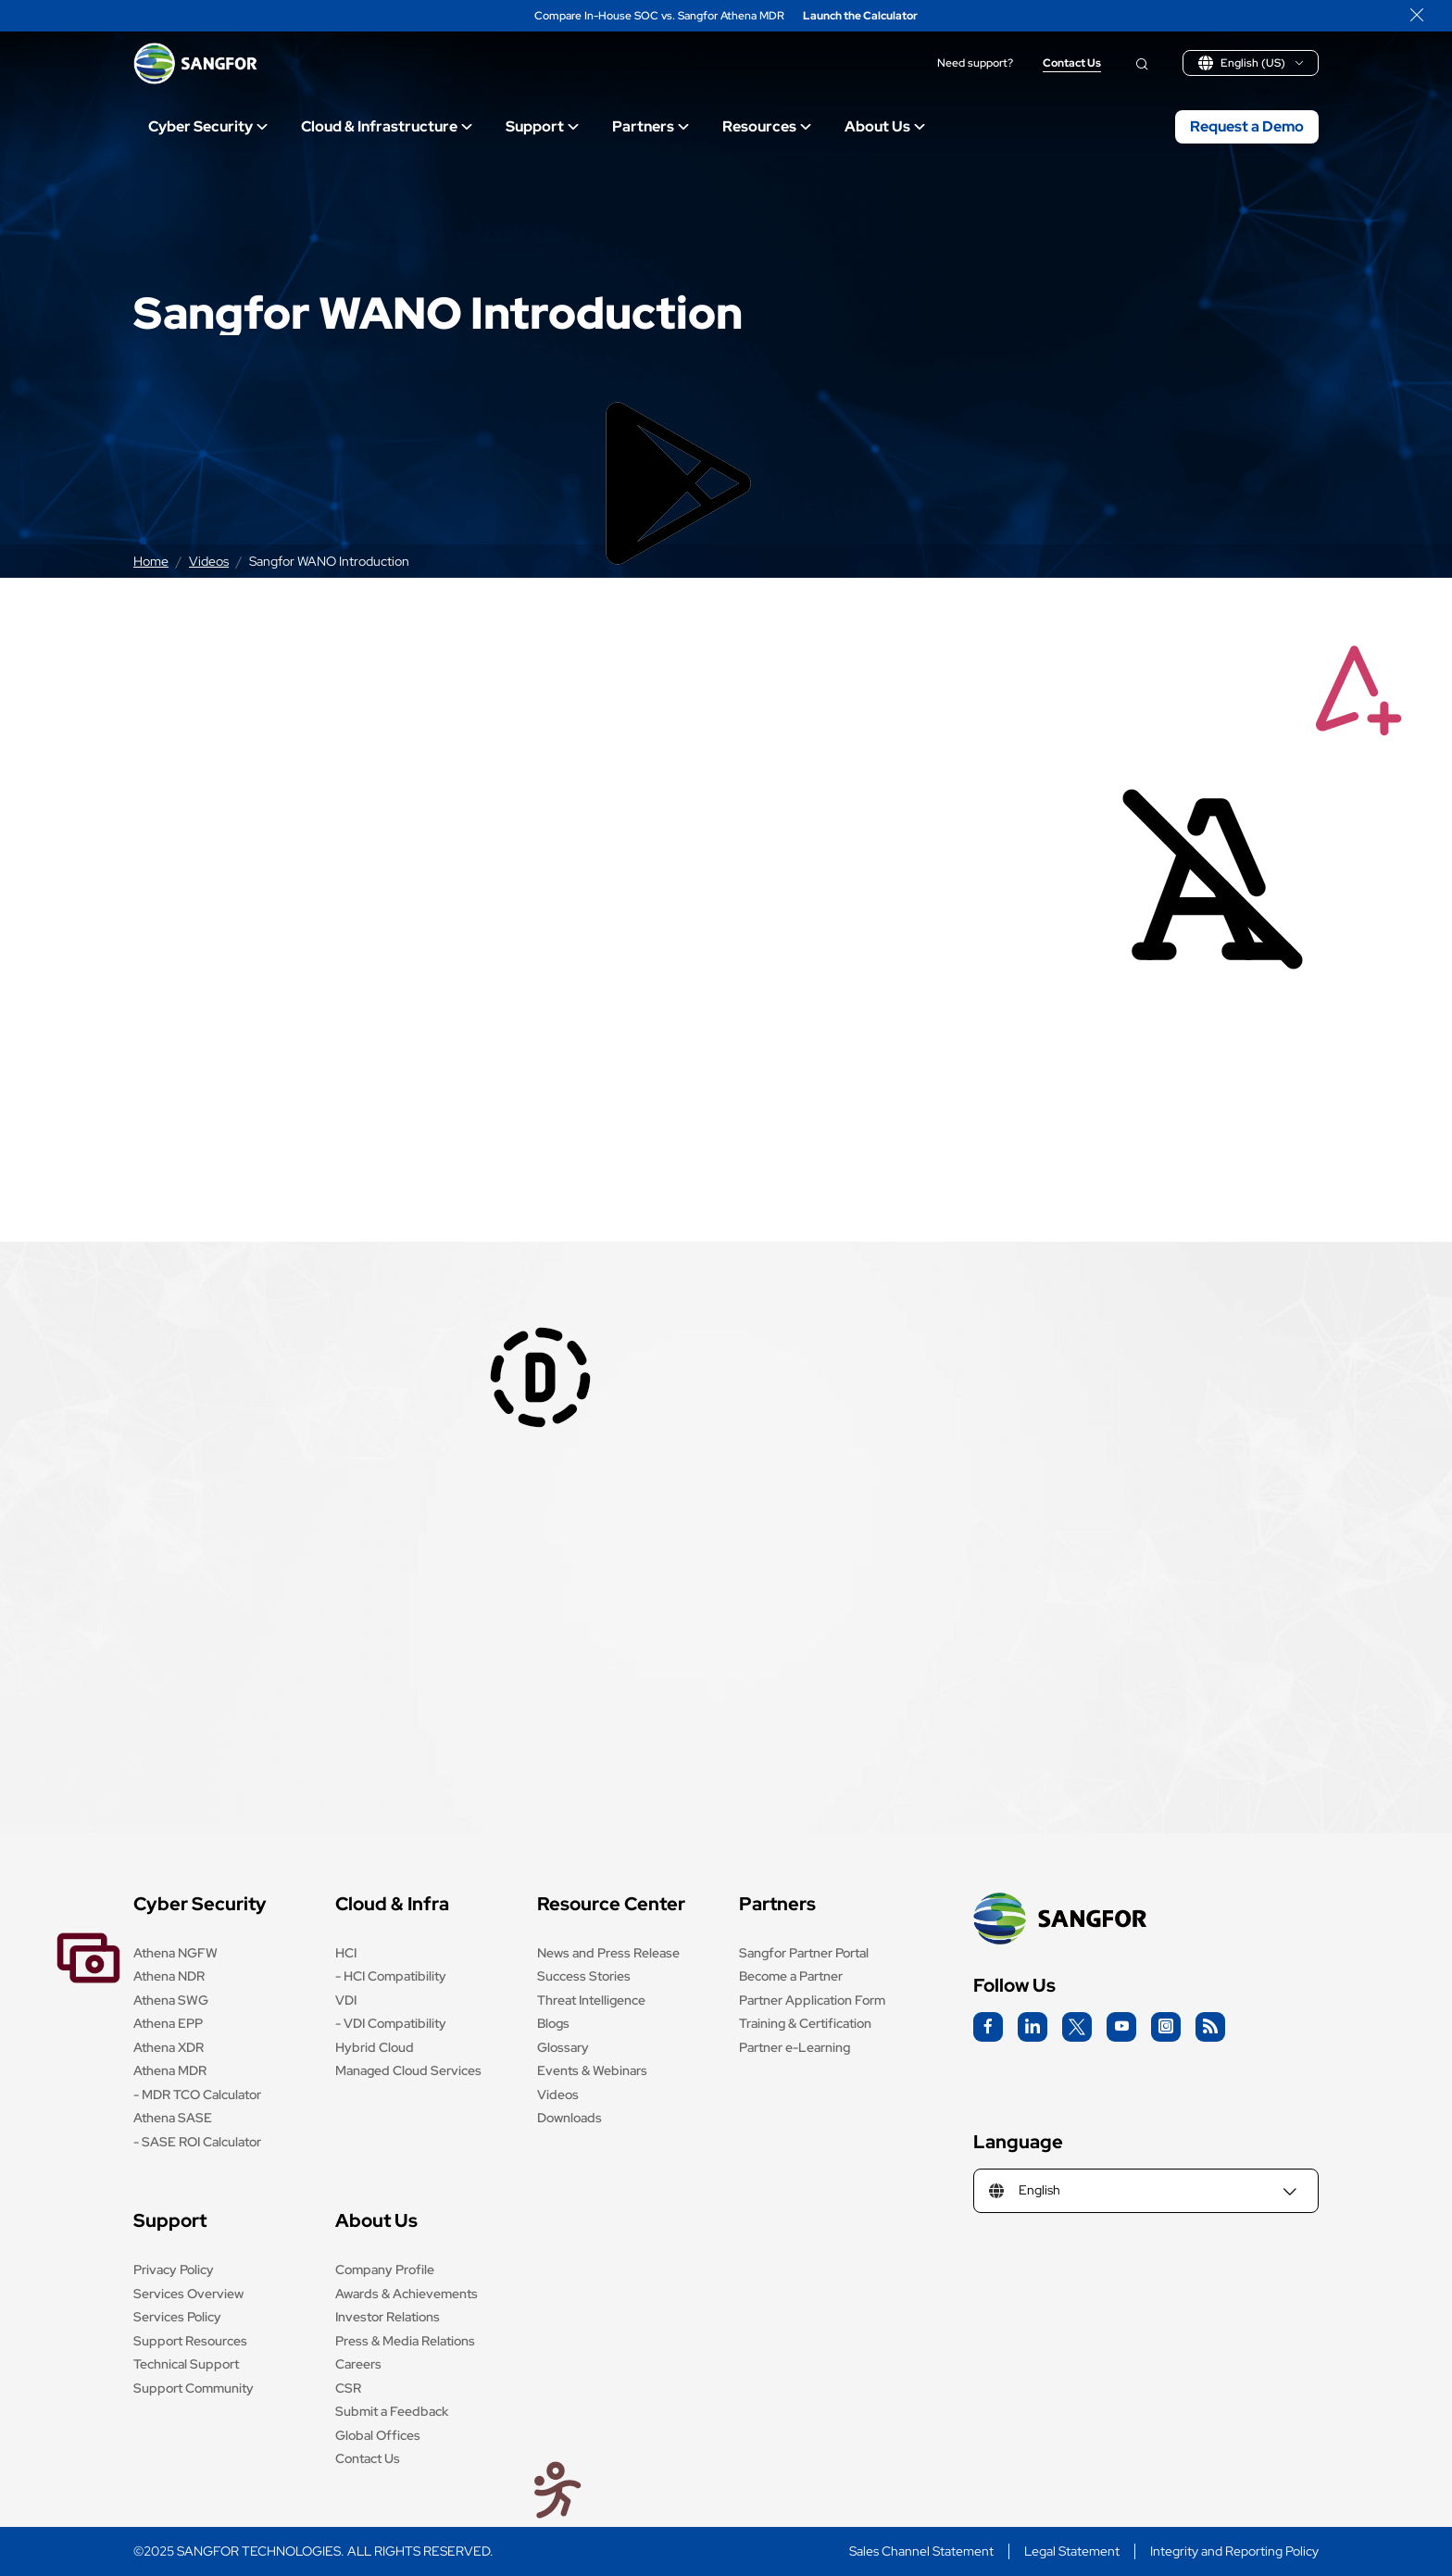  I want to click on access throwing or toss-related sports activities, so click(556, 2489).